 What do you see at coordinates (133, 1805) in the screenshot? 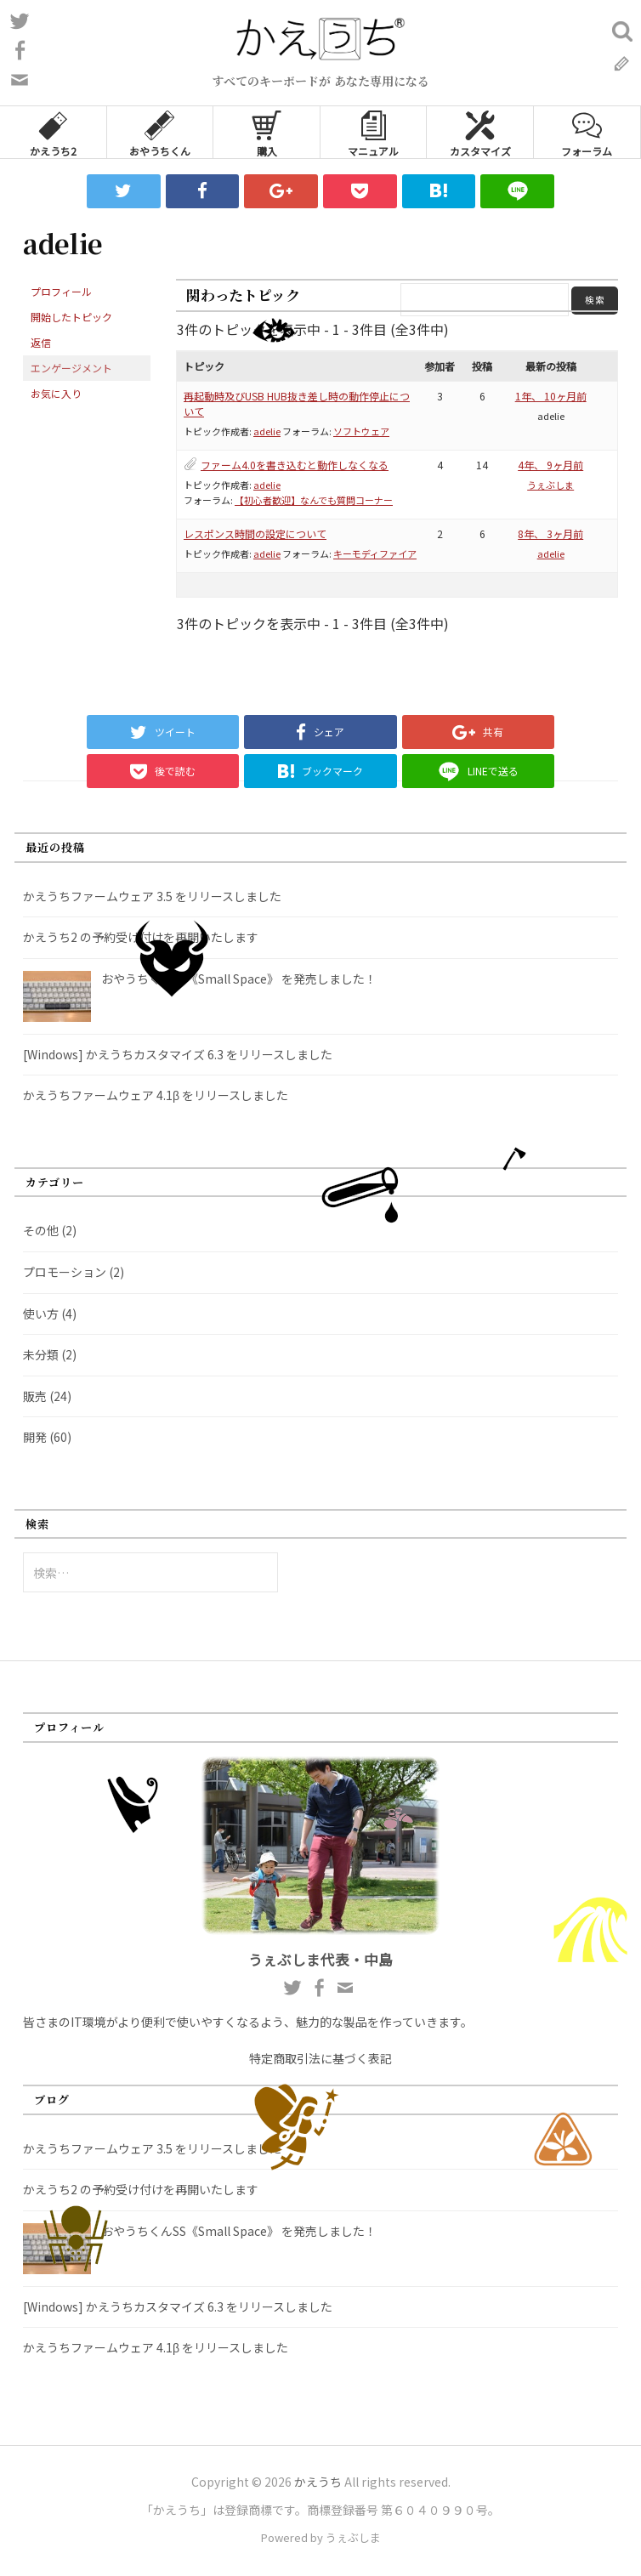
I see `ancient Egyptian pschent double crown icon` at bounding box center [133, 1805].